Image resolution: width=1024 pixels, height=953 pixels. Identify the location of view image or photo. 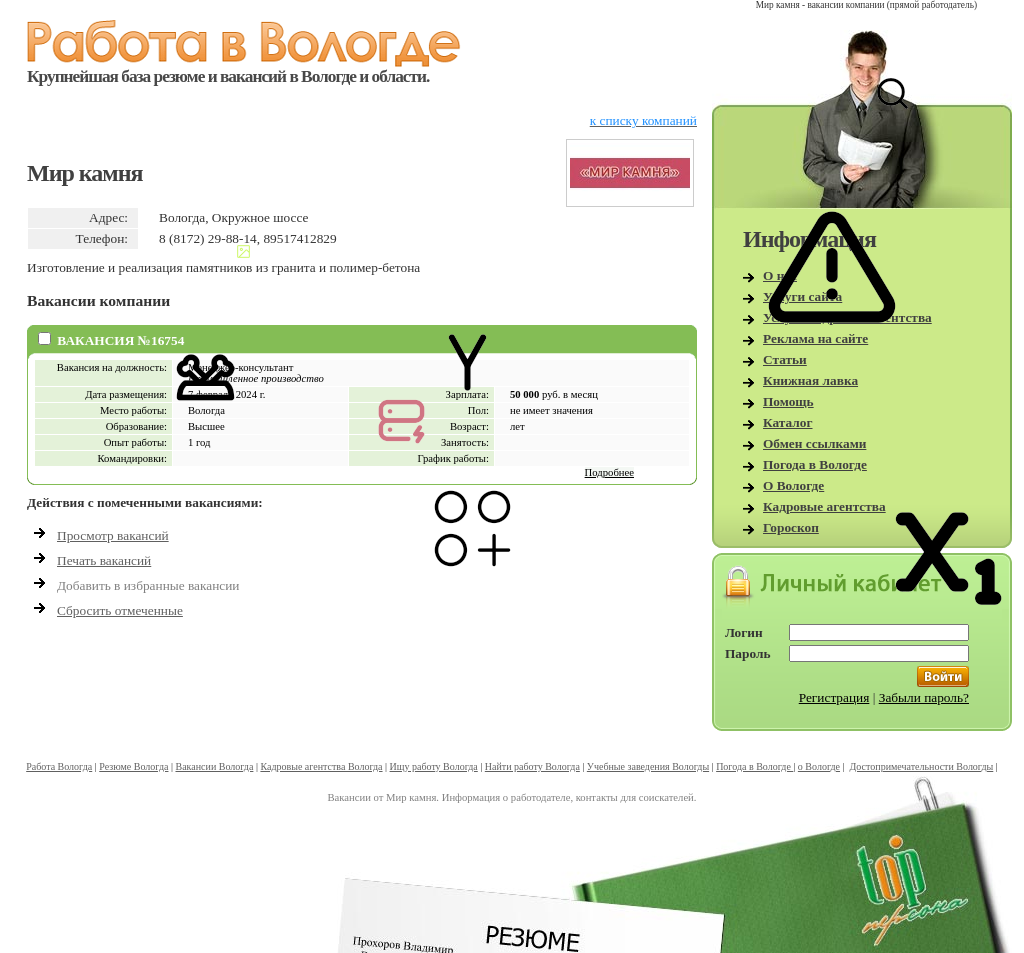
(243, 251).